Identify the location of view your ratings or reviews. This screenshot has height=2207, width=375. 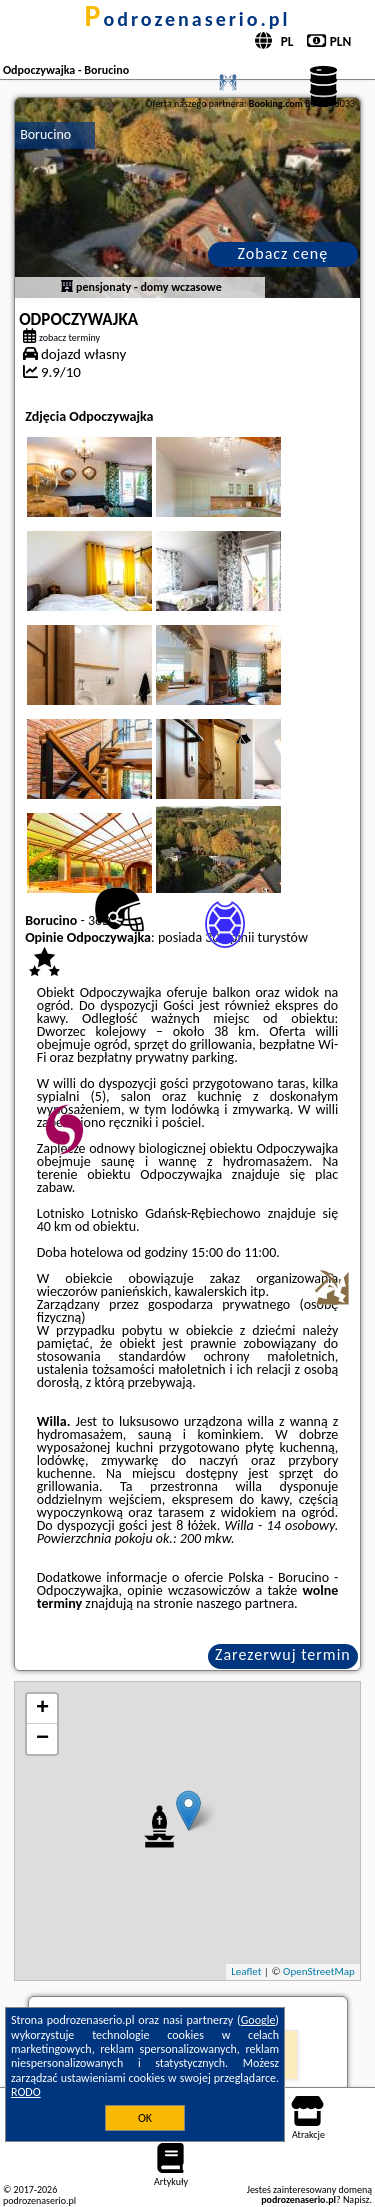
(44, 961).